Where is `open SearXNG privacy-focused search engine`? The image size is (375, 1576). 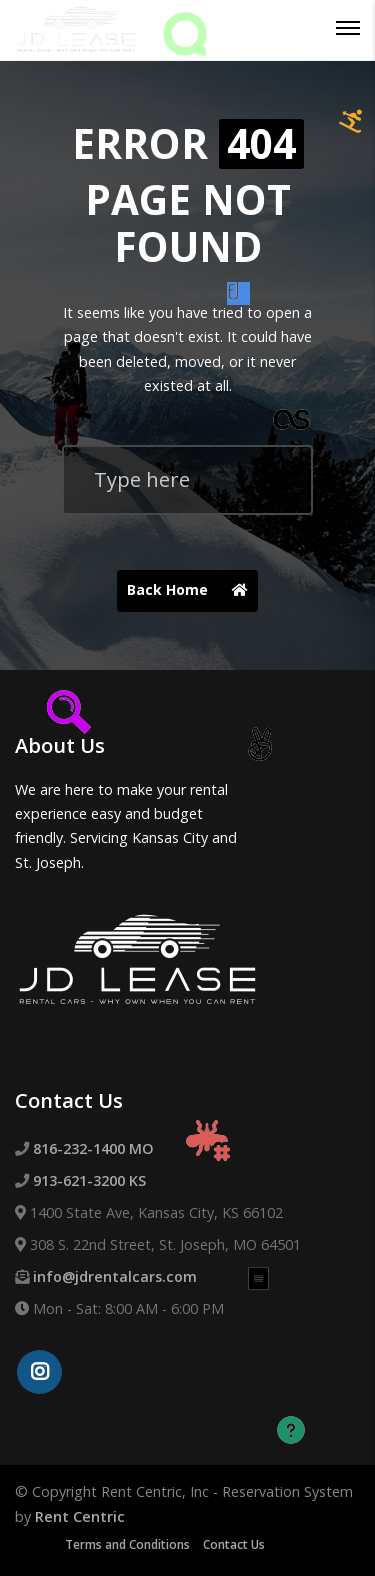 open SearXNG privacy-focused search engine is located at coordinates (69, 712).